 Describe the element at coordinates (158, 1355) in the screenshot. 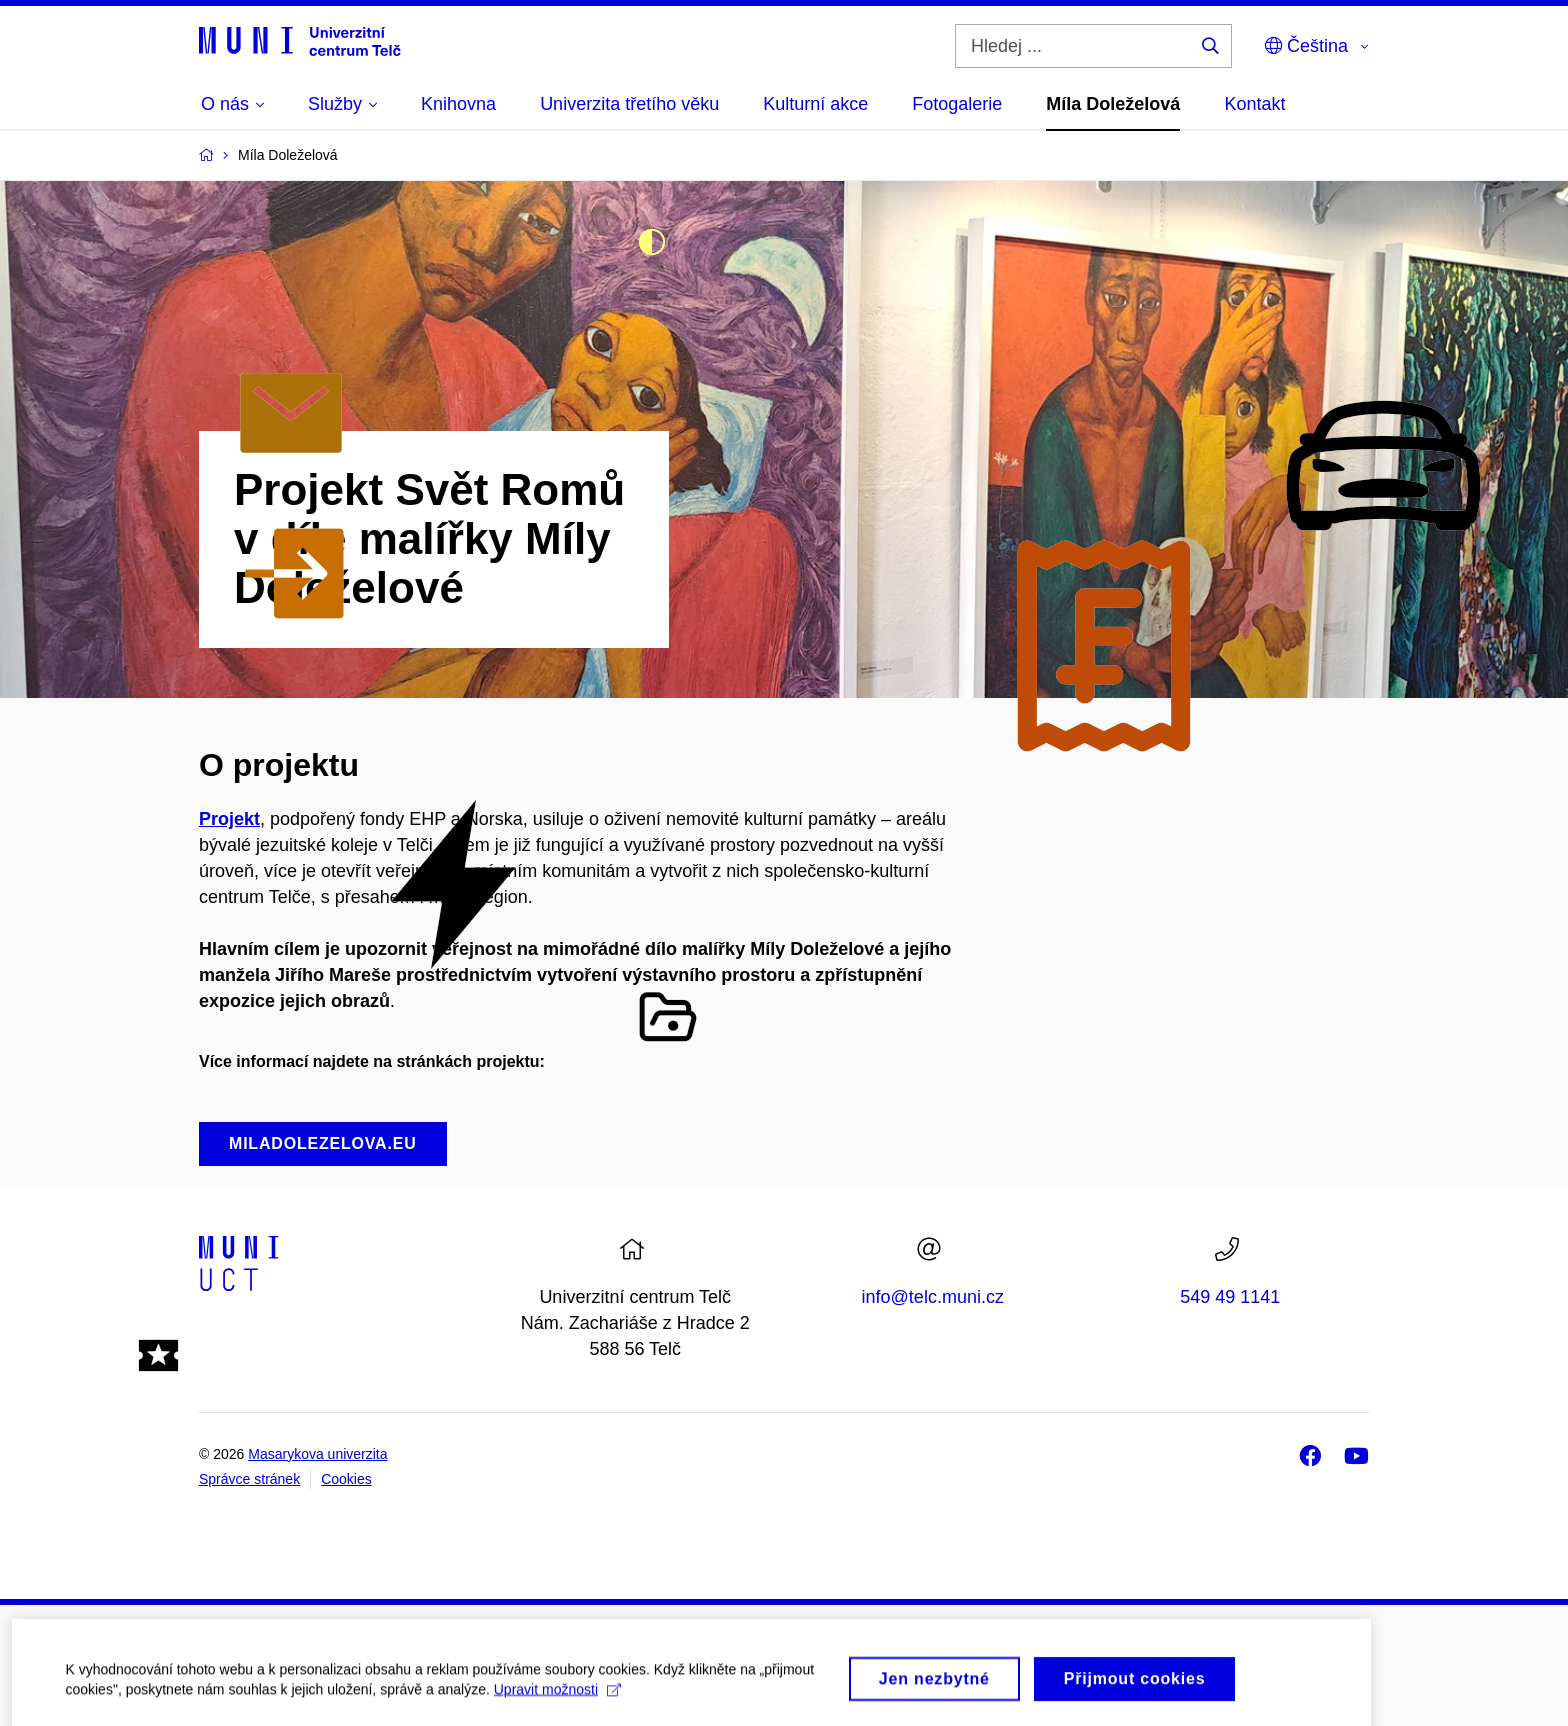

I see `view local events or activities` at that location.